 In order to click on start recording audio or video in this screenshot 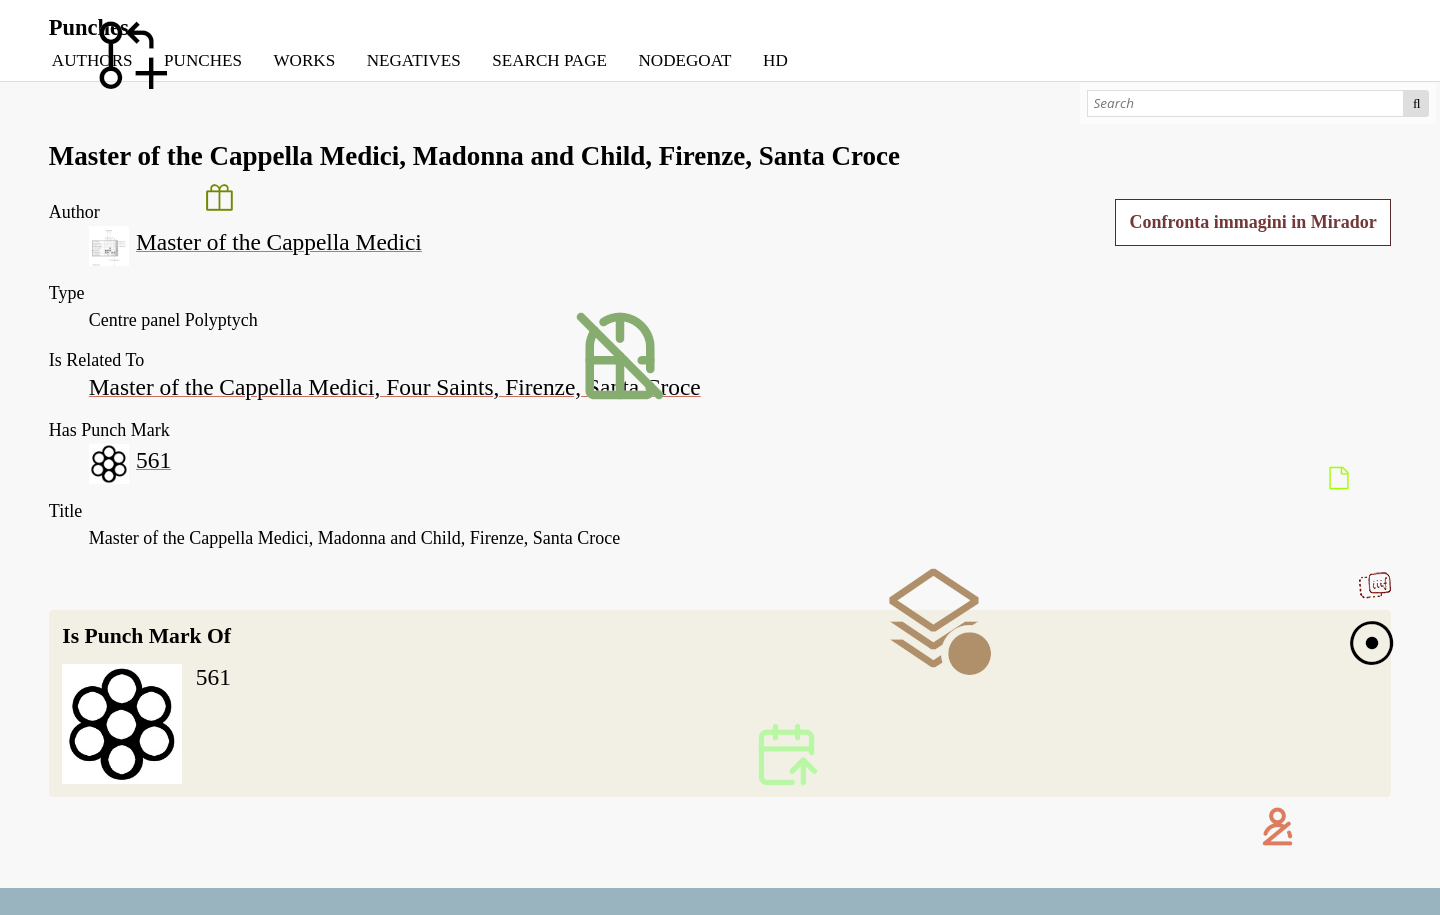, I will do `click(1372, 643)`.